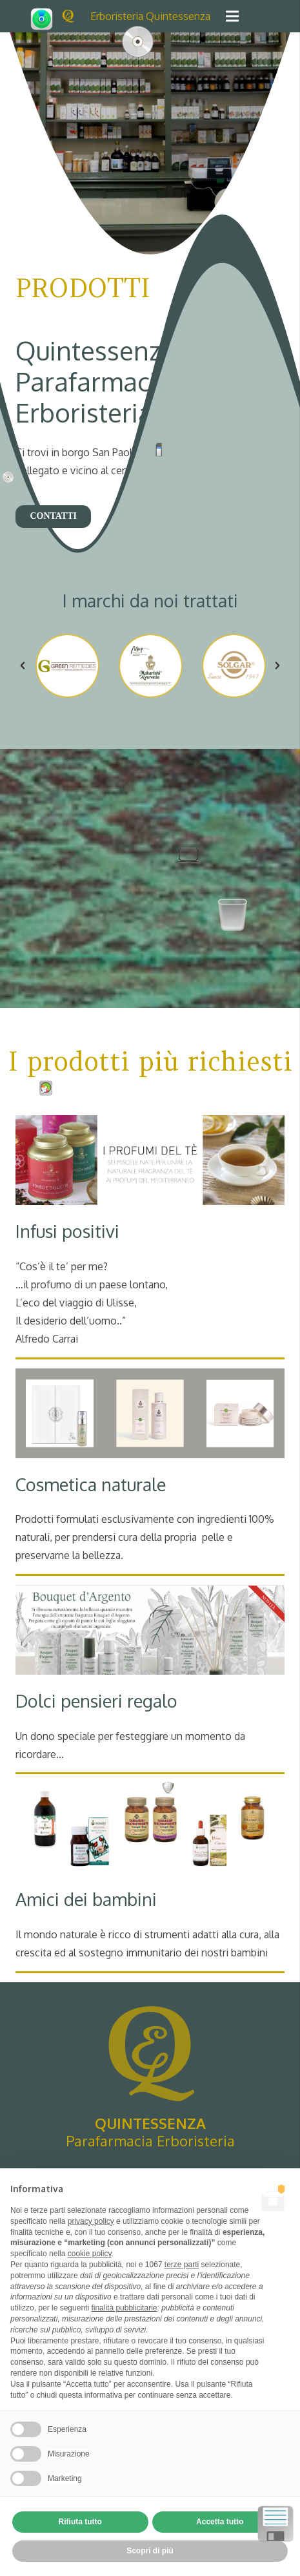 The image size is (300, 2576). What do you see at coordinates (275, 2524) in the screenshot?
I see `save file or document` at bounding box center [275, 2524].